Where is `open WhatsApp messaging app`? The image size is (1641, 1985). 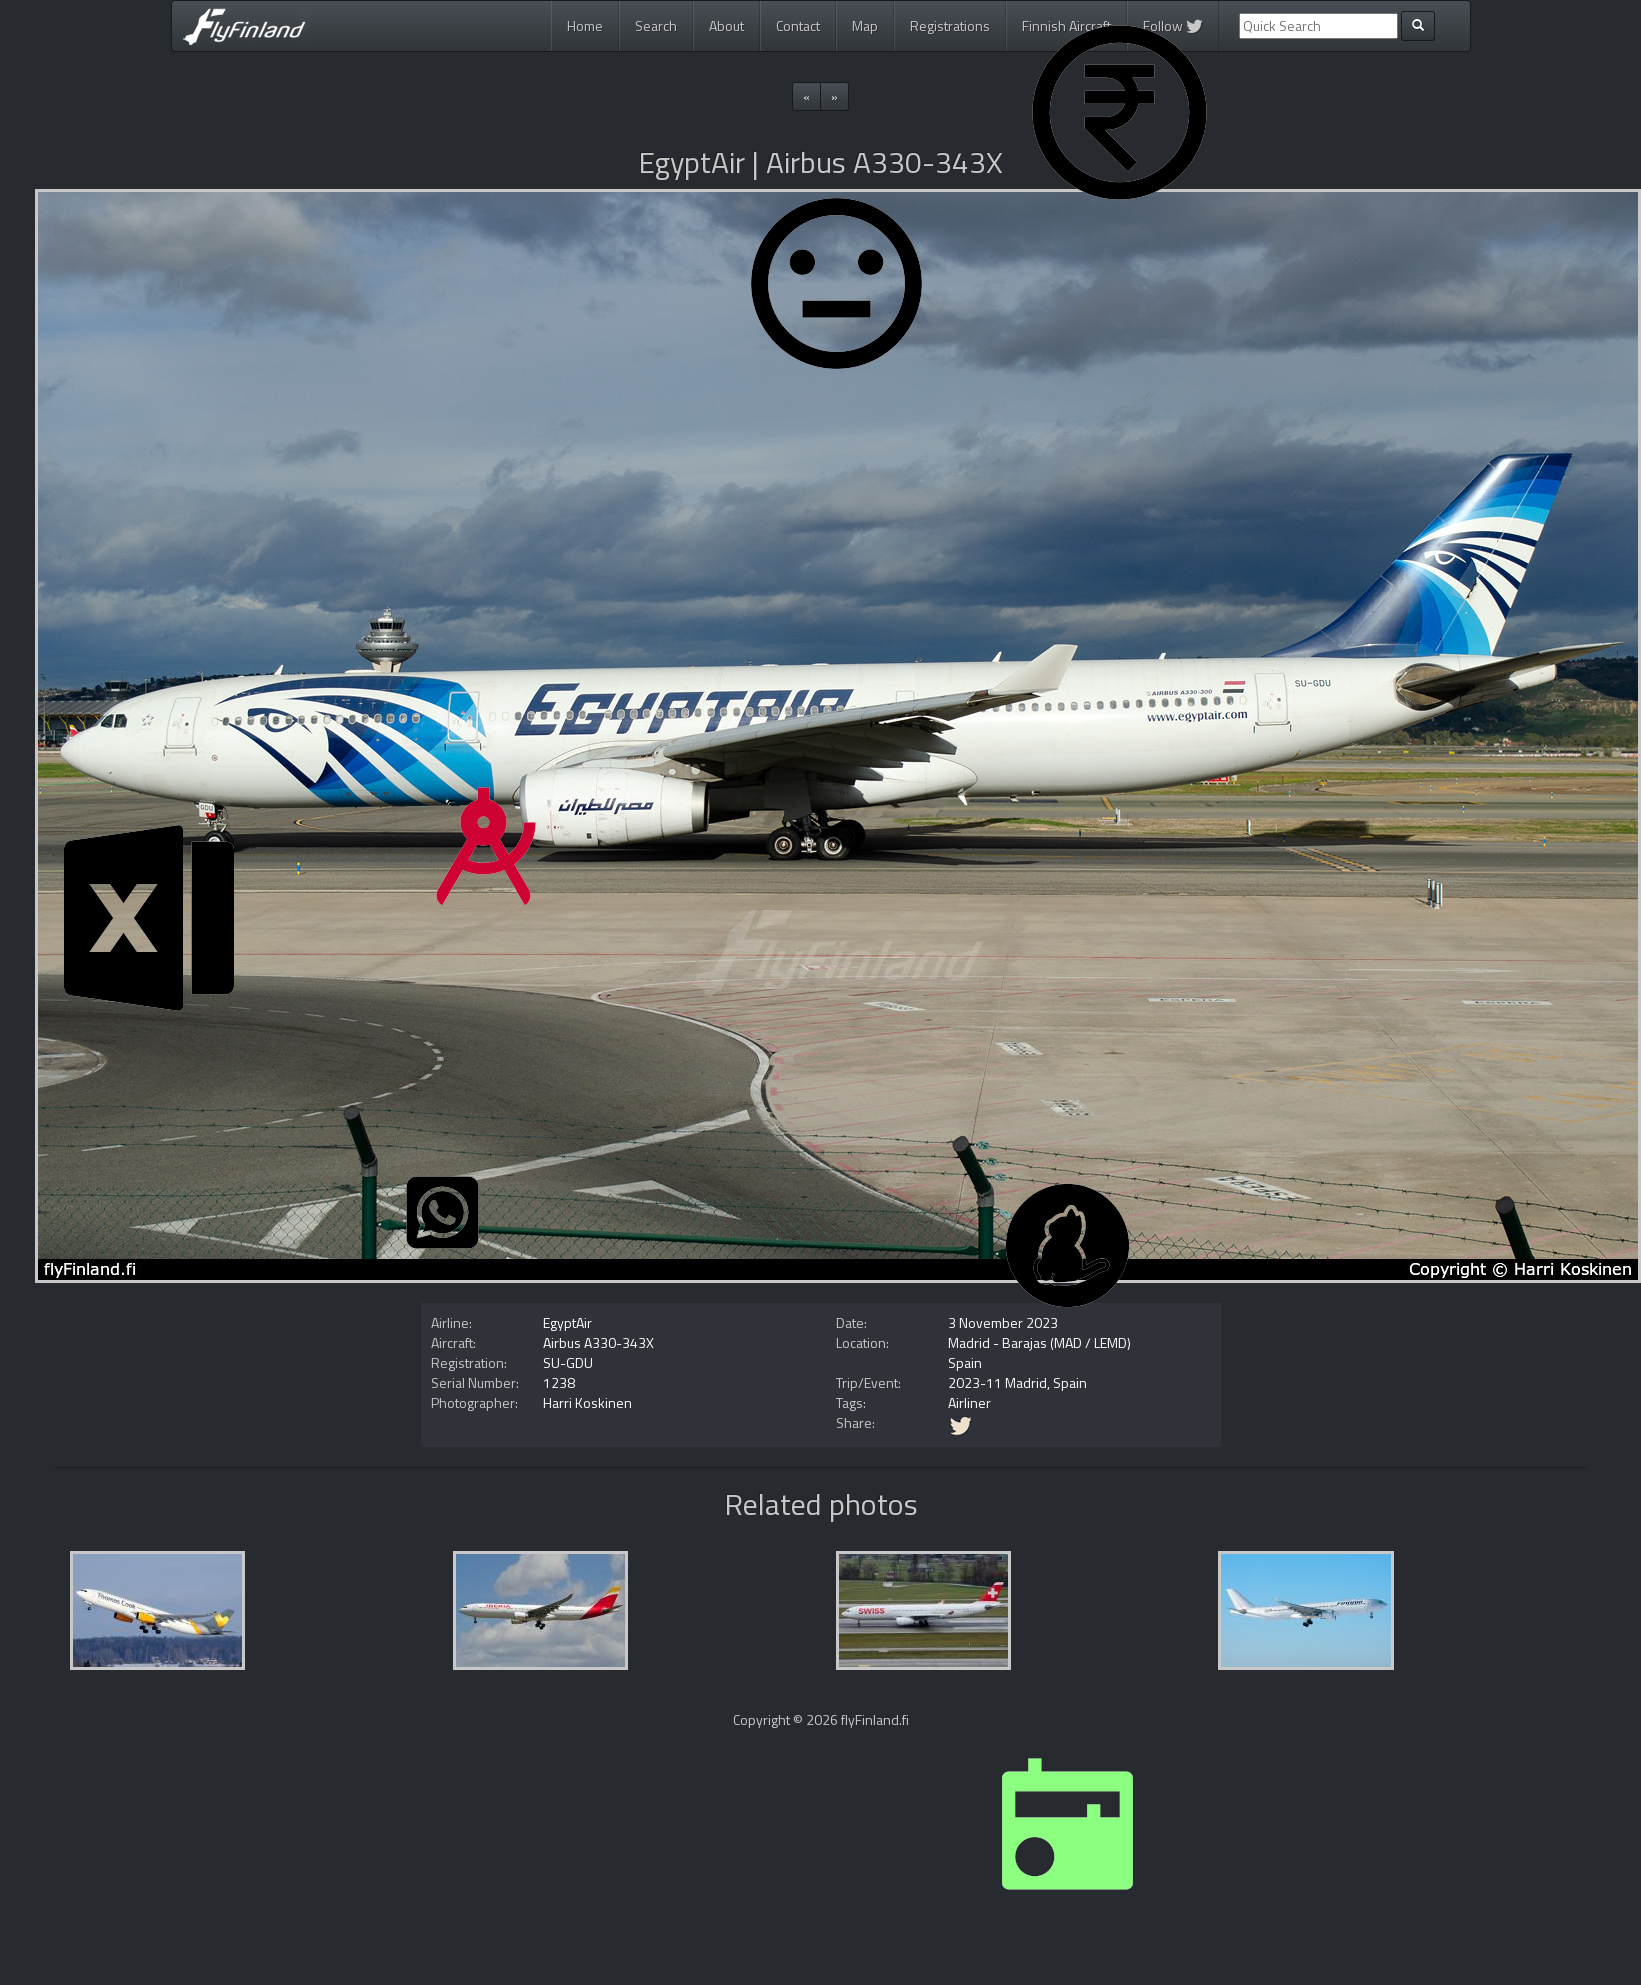 open WhatsApp messaging app is located at coordinates (442, 1212).